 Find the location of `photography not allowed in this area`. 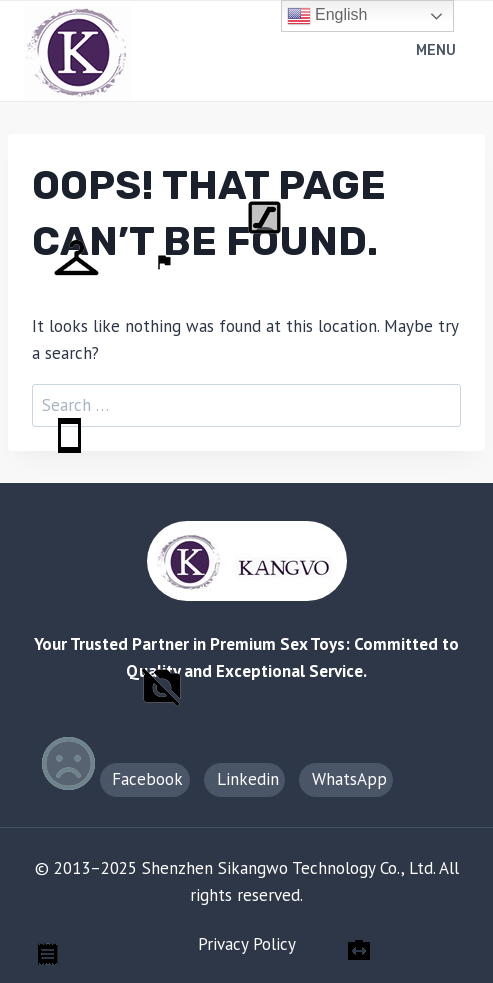

photography not allowed in this area is located at coordinates (162, 686).